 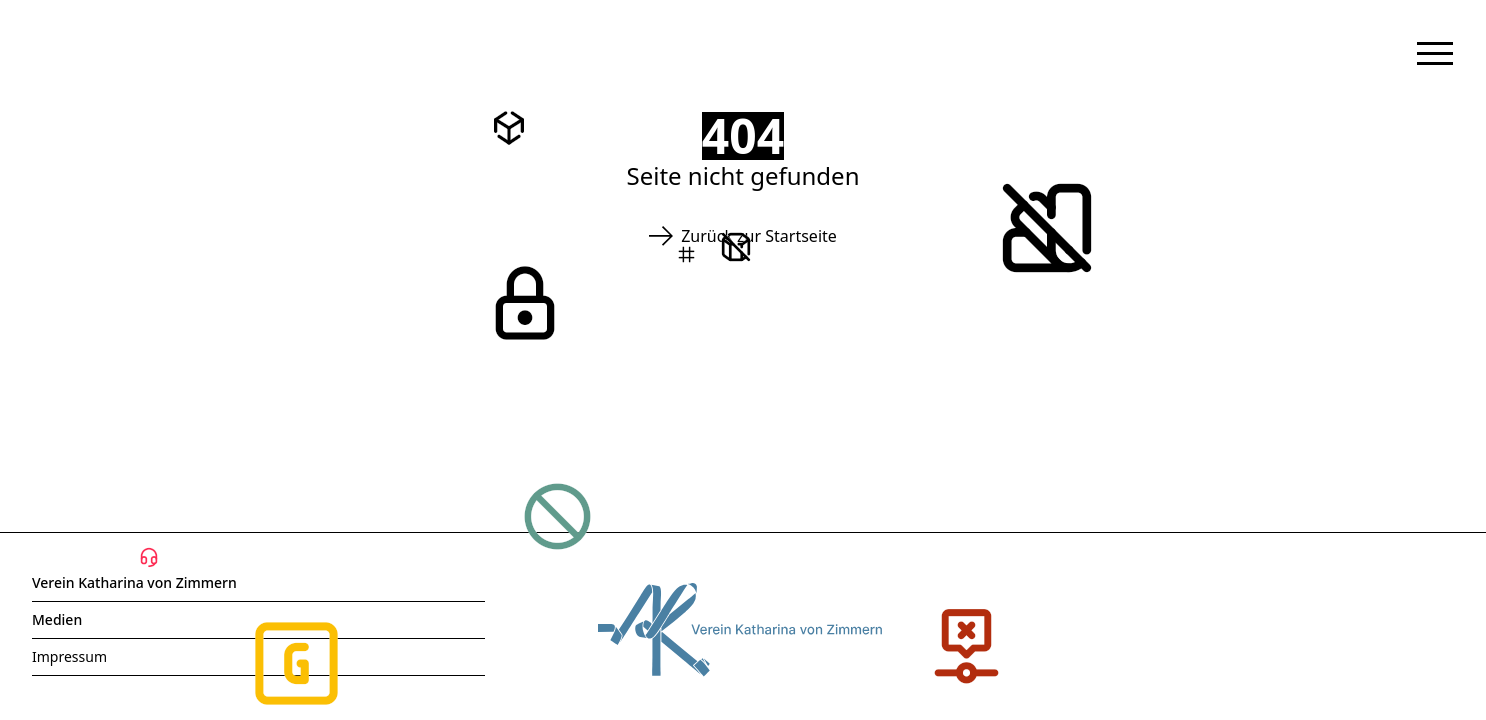 What do you see at coordinates (966, 644) in the screenshot?
I see `remove an event from the timeline` at bounding box center [966, 644].